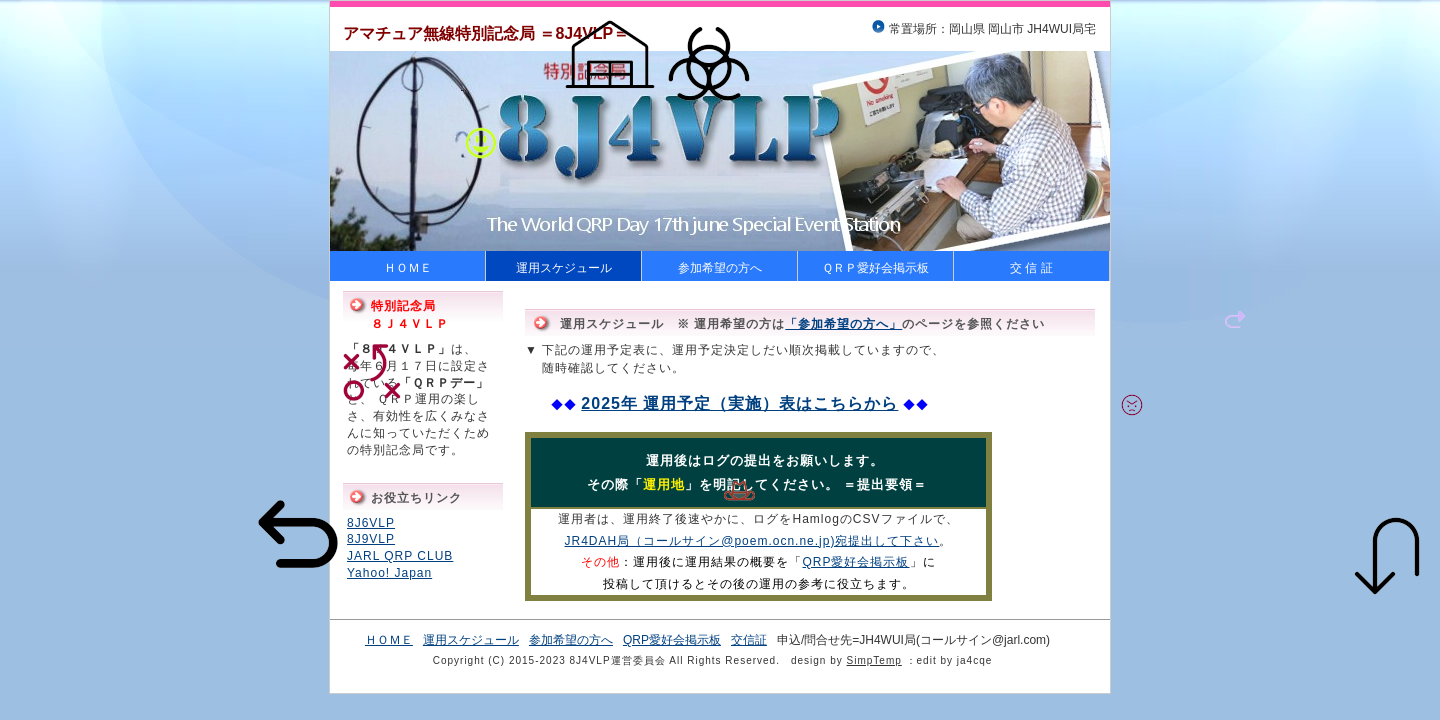 Image resolution: width=1440 pixels, height=720 pixels. What do you see at coordinates (1390, 556) in the screenshot?
I see `undo or reverse last action` at bounding box center [1390, 556].